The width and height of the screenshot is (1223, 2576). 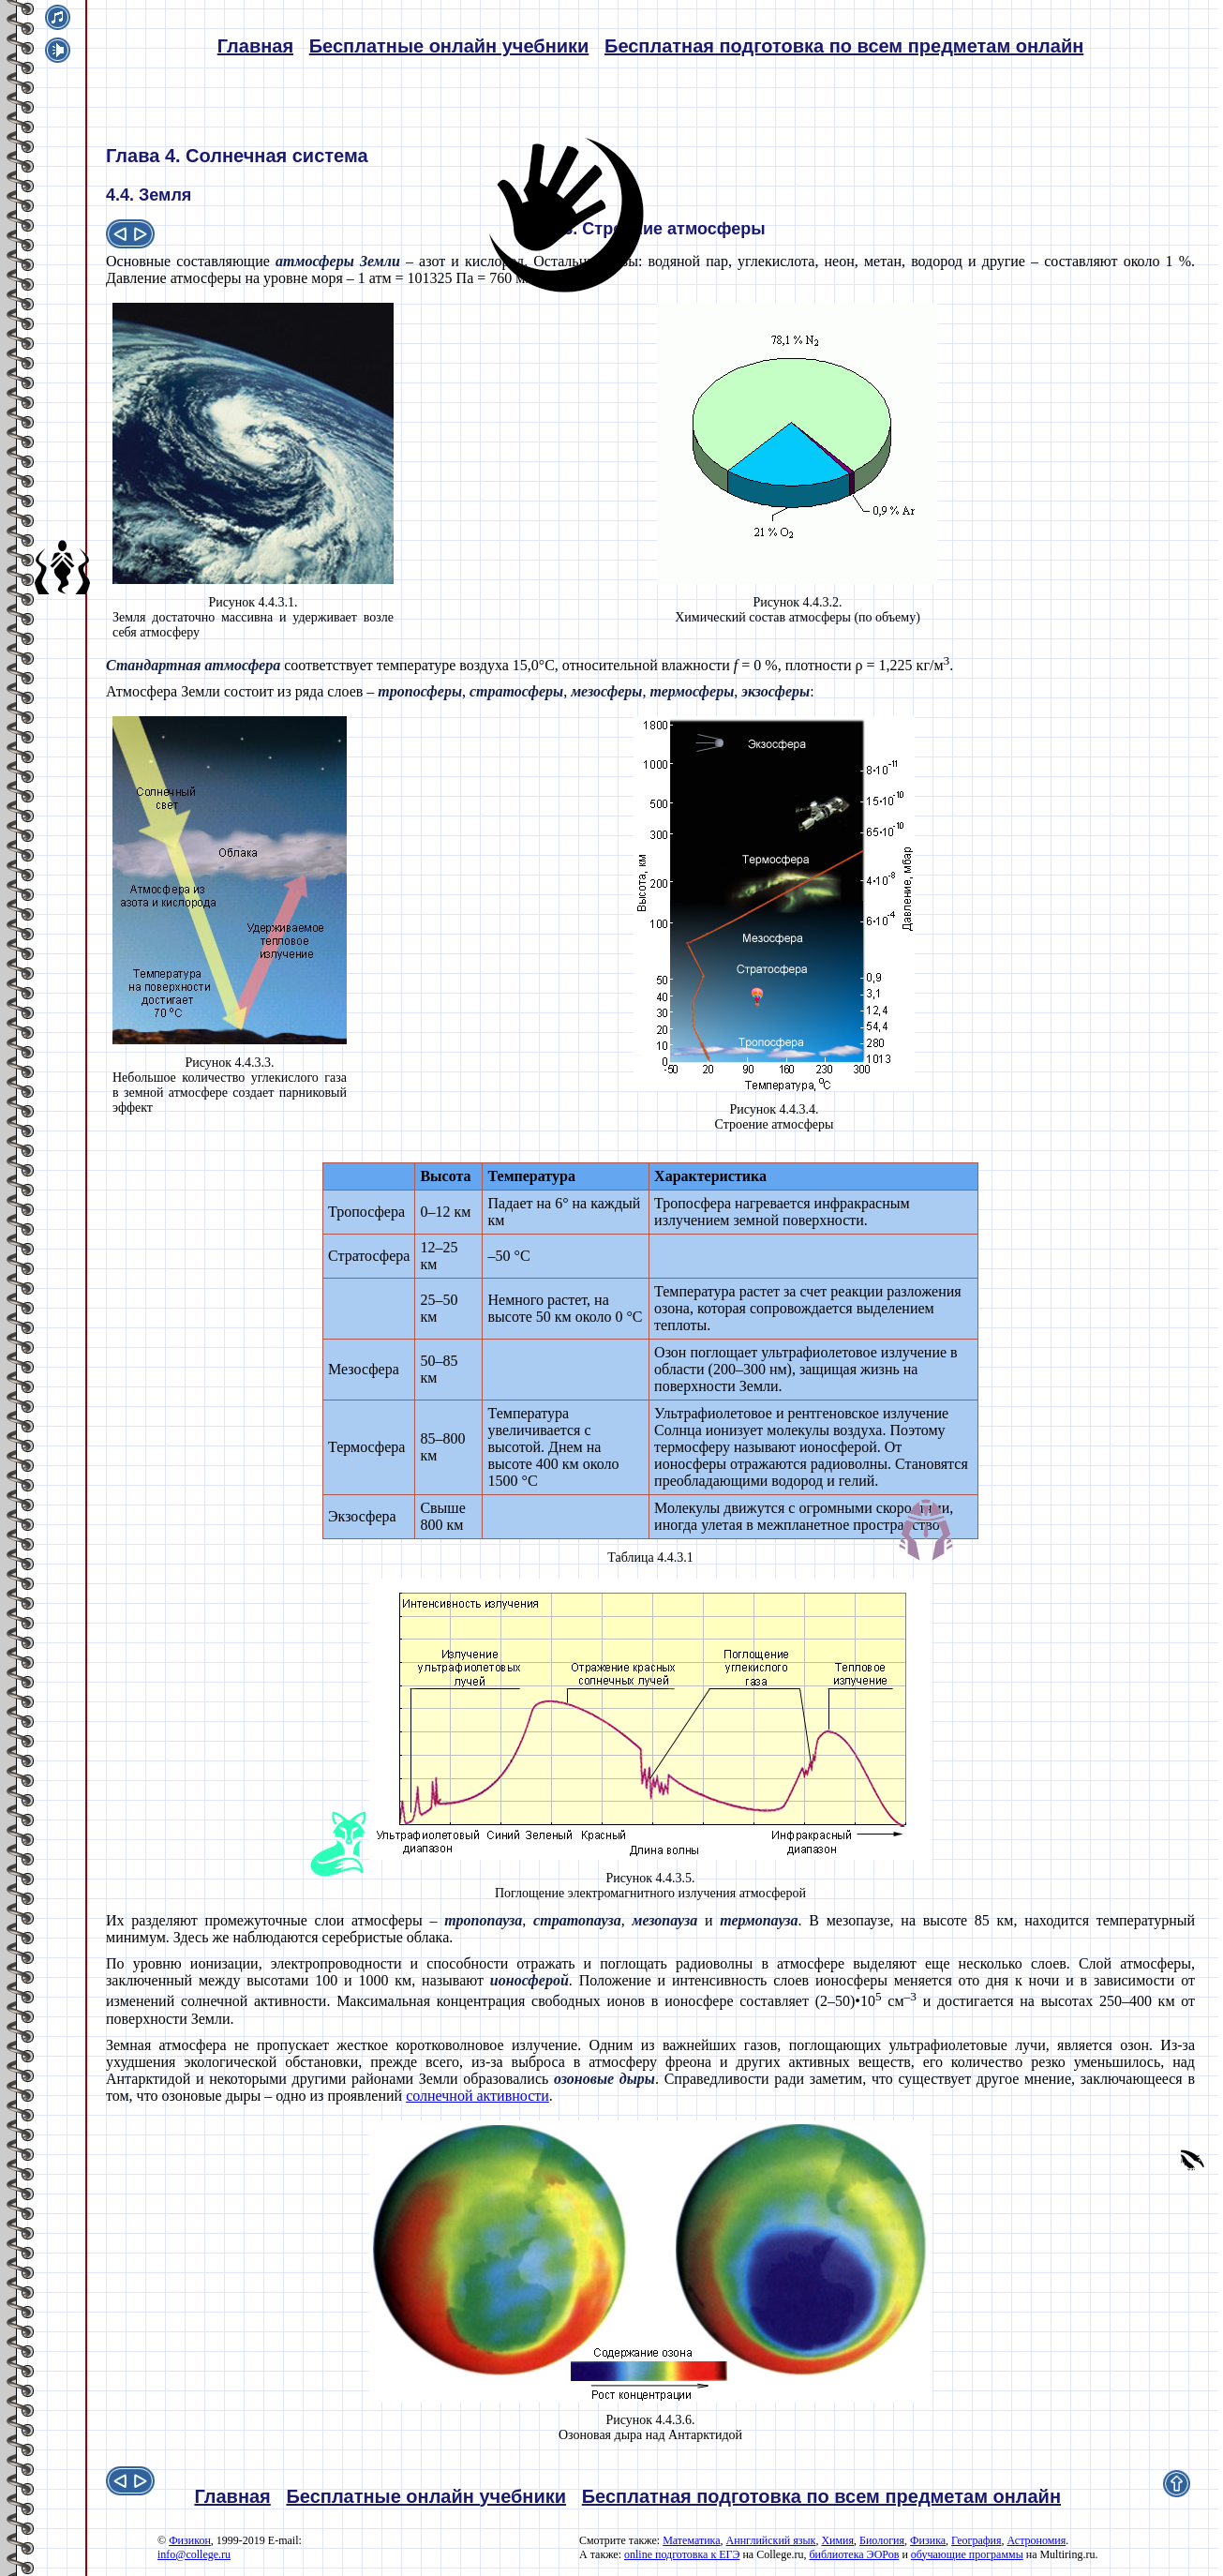 What do you see at coordinates (926, 1530) in the screenshot?
I see `select warlock class or character` at bounding box center [926, 1530].